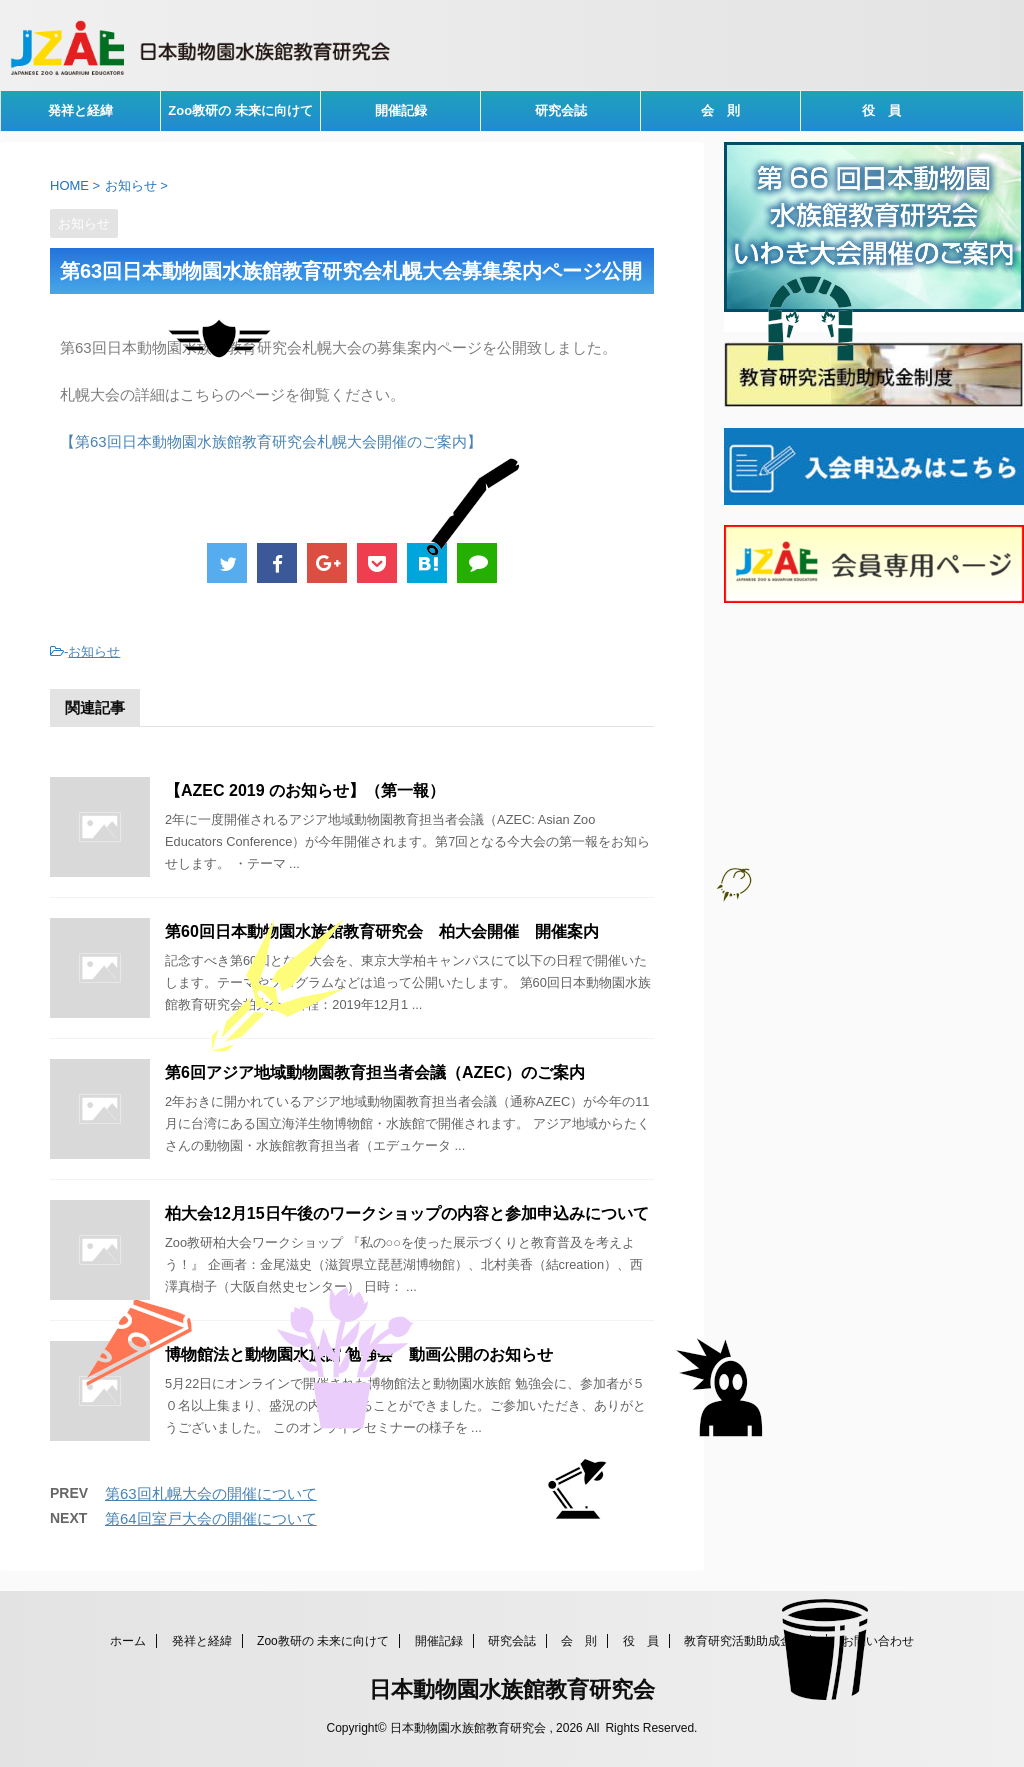 This screenshot has height=1767, width=1024. What do you see at coordinates (473, 507) in the screenshot?
I see `select the lead pipe weapon in a mystery or detective game` at bounding box center [473, 507].